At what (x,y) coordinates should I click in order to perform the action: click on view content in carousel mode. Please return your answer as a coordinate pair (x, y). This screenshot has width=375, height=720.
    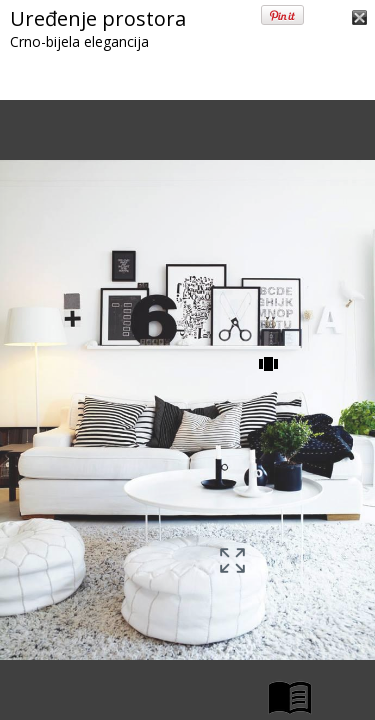
    Looking at the image, I should click on (268, 364).